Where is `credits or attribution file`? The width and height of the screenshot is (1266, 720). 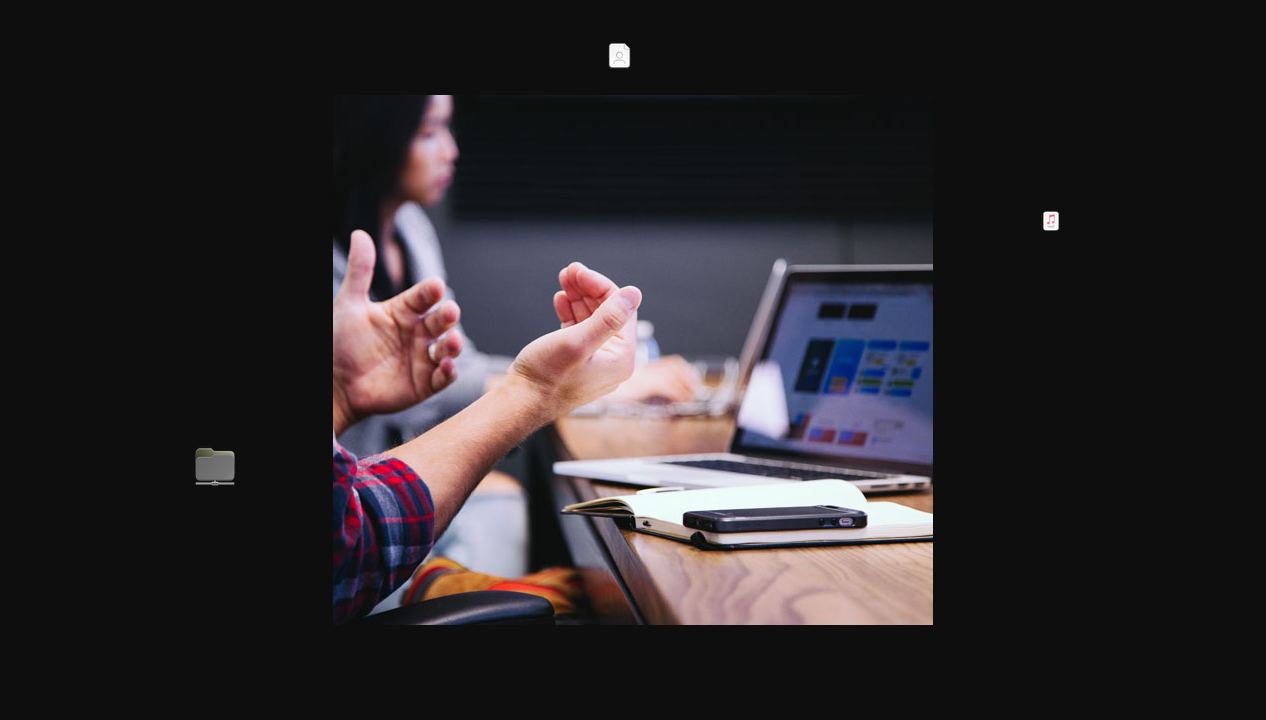
credits or attribution file is located at coordinates (619, 55).